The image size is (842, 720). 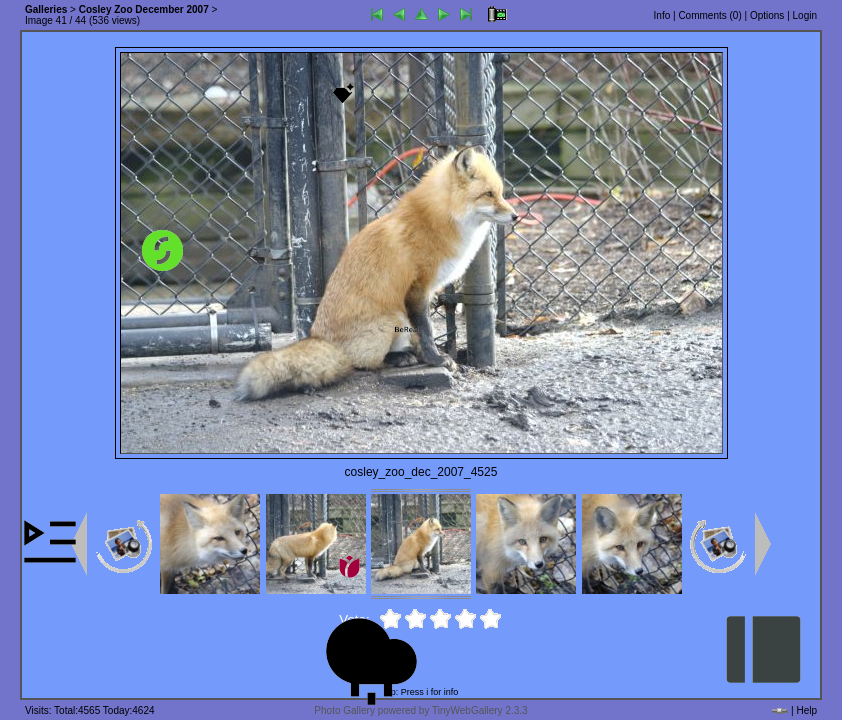 What do you see at coordinates (343, 93) in the screenshot?
I see `indicates premium or pro membership status` at bounding box center [343, 93].